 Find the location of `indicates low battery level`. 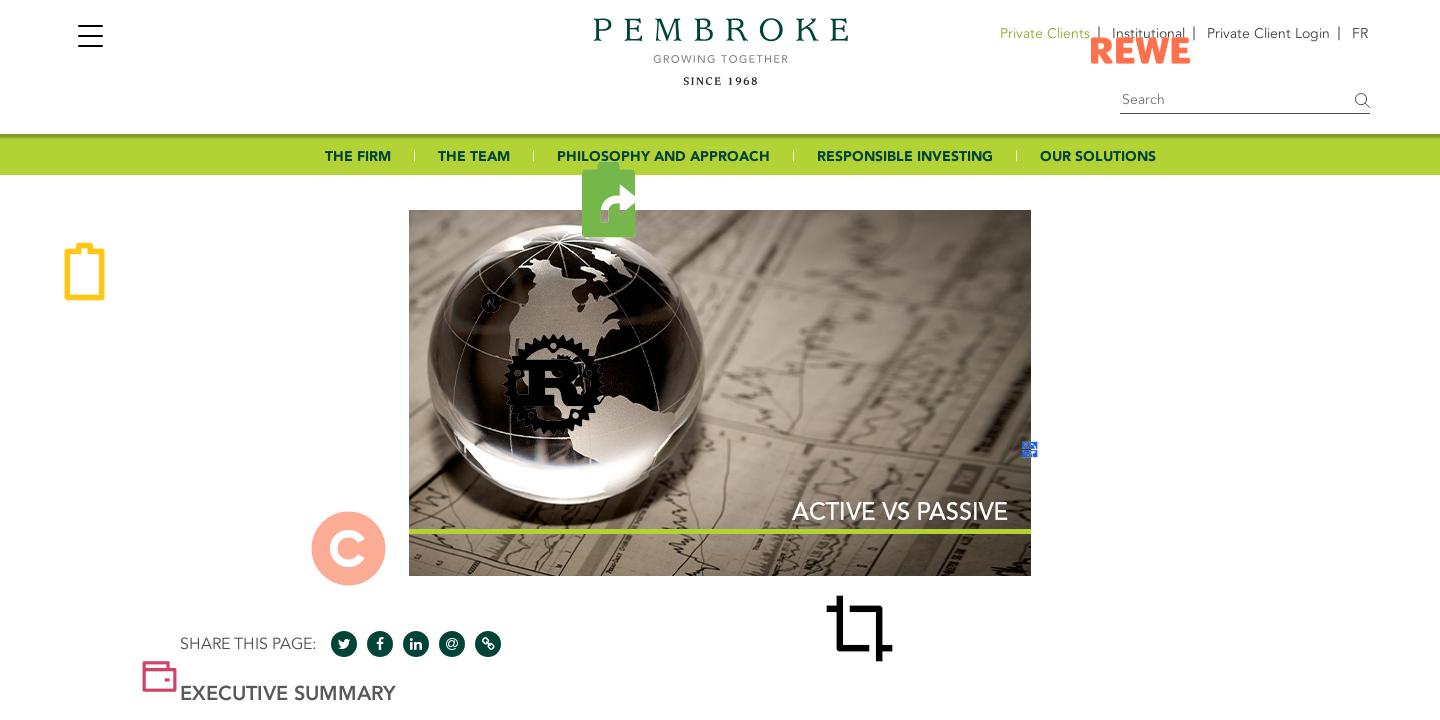

indicates low battery level is located at coordinates (84, 271).